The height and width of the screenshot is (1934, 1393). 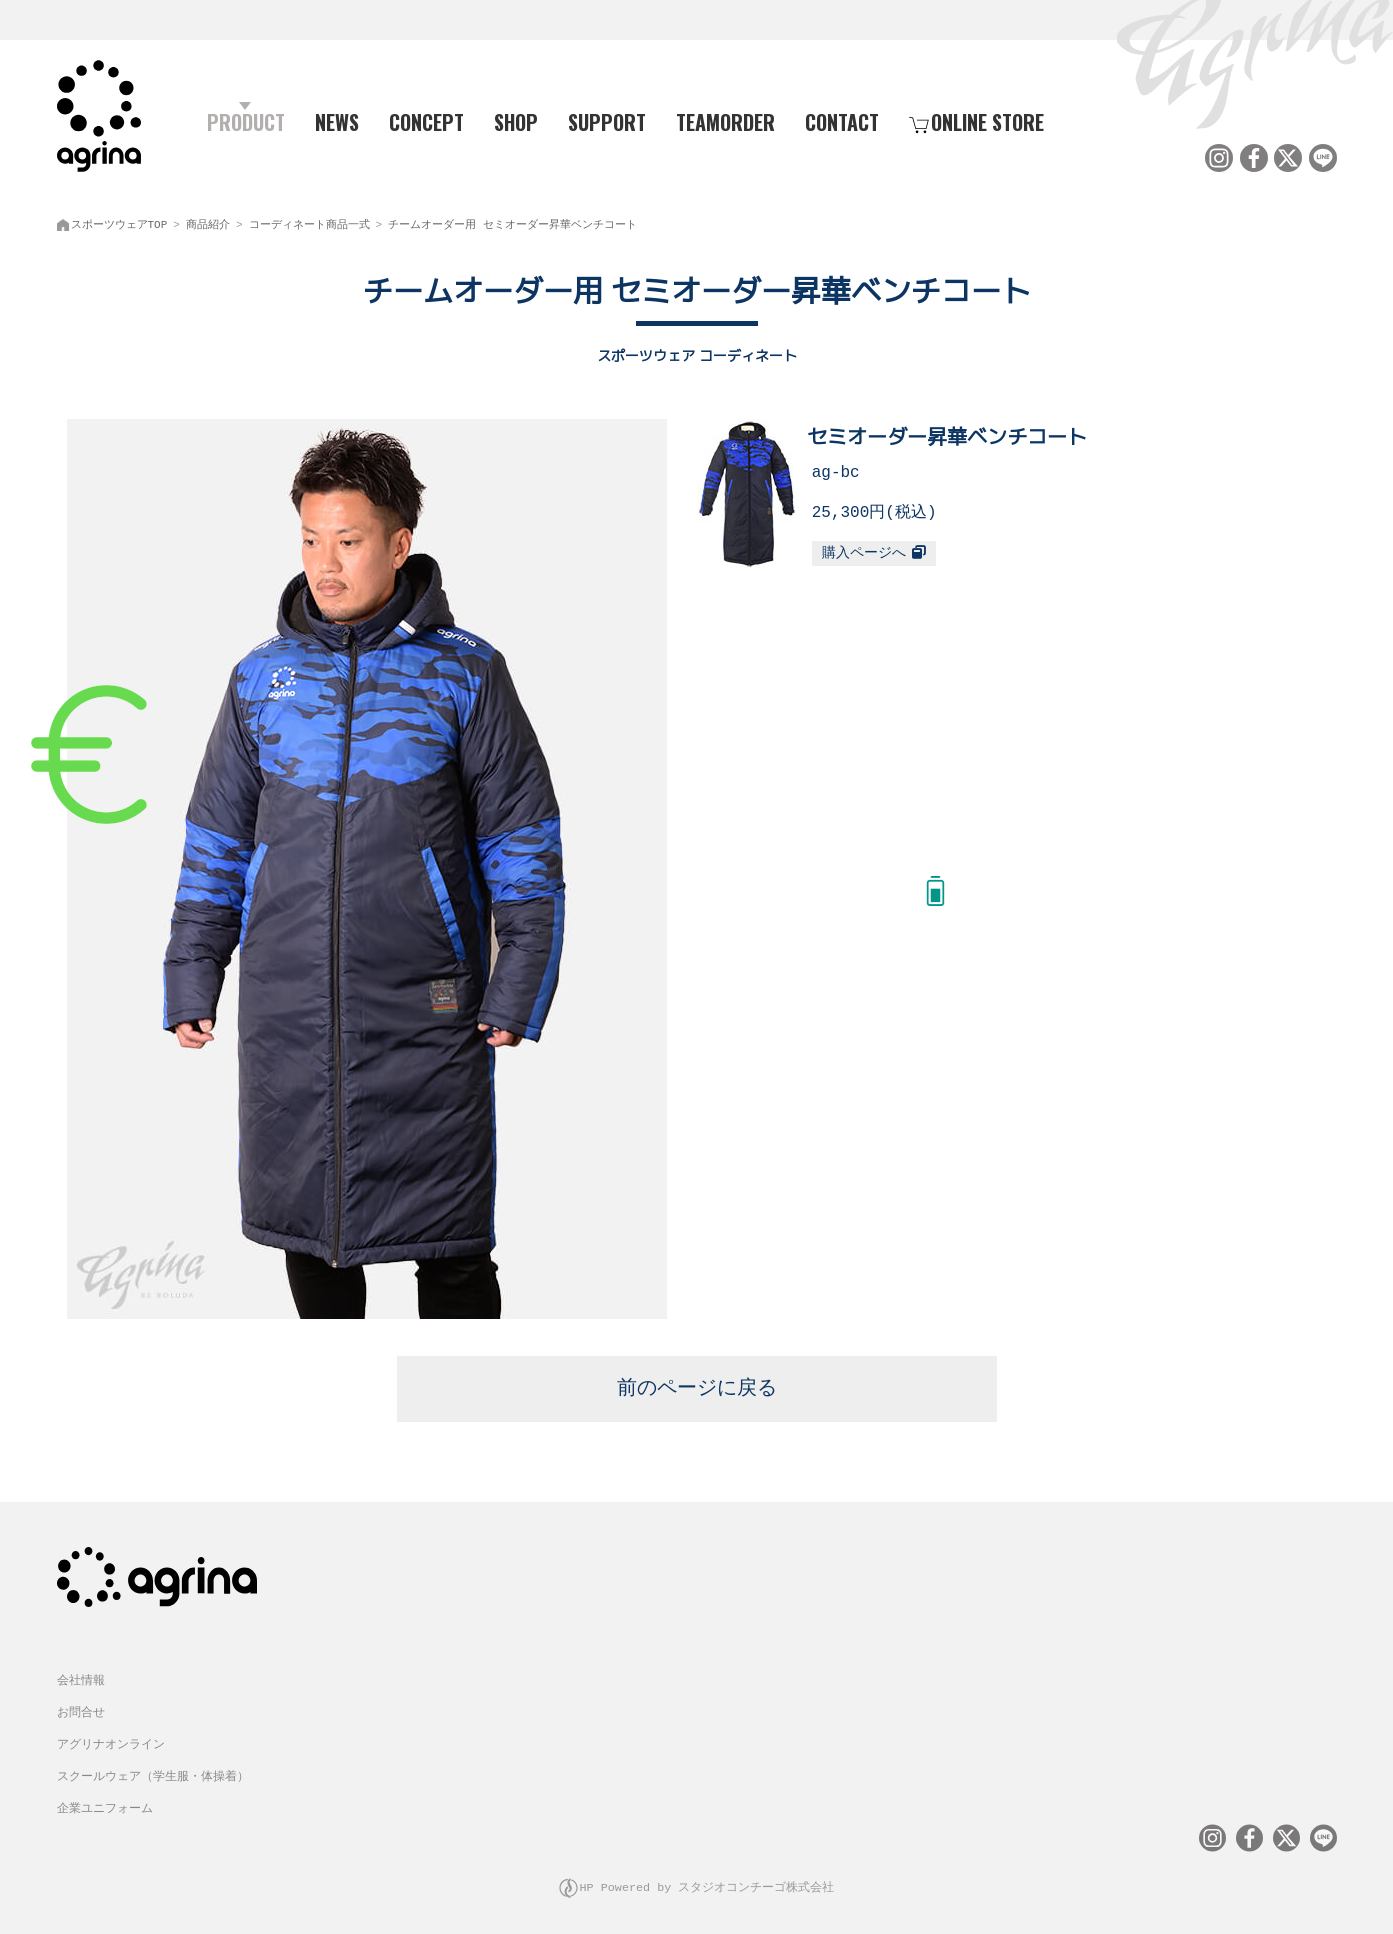 I want to click on view prices in euros, so click(x=100, y=754).